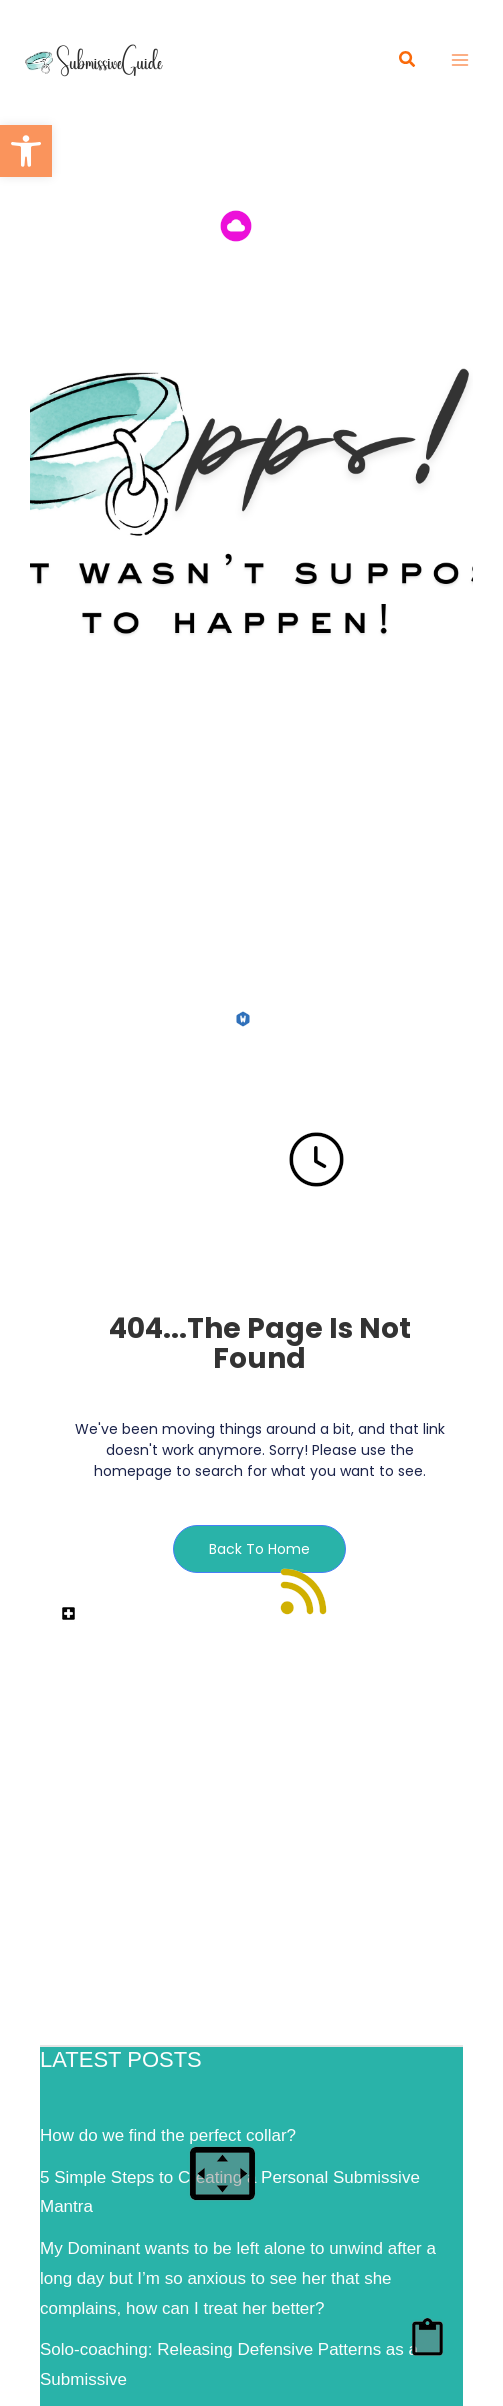 This screenshot has width=503, height=2406. I want to click on subscribe to RSS feed, so click(303, 1591).